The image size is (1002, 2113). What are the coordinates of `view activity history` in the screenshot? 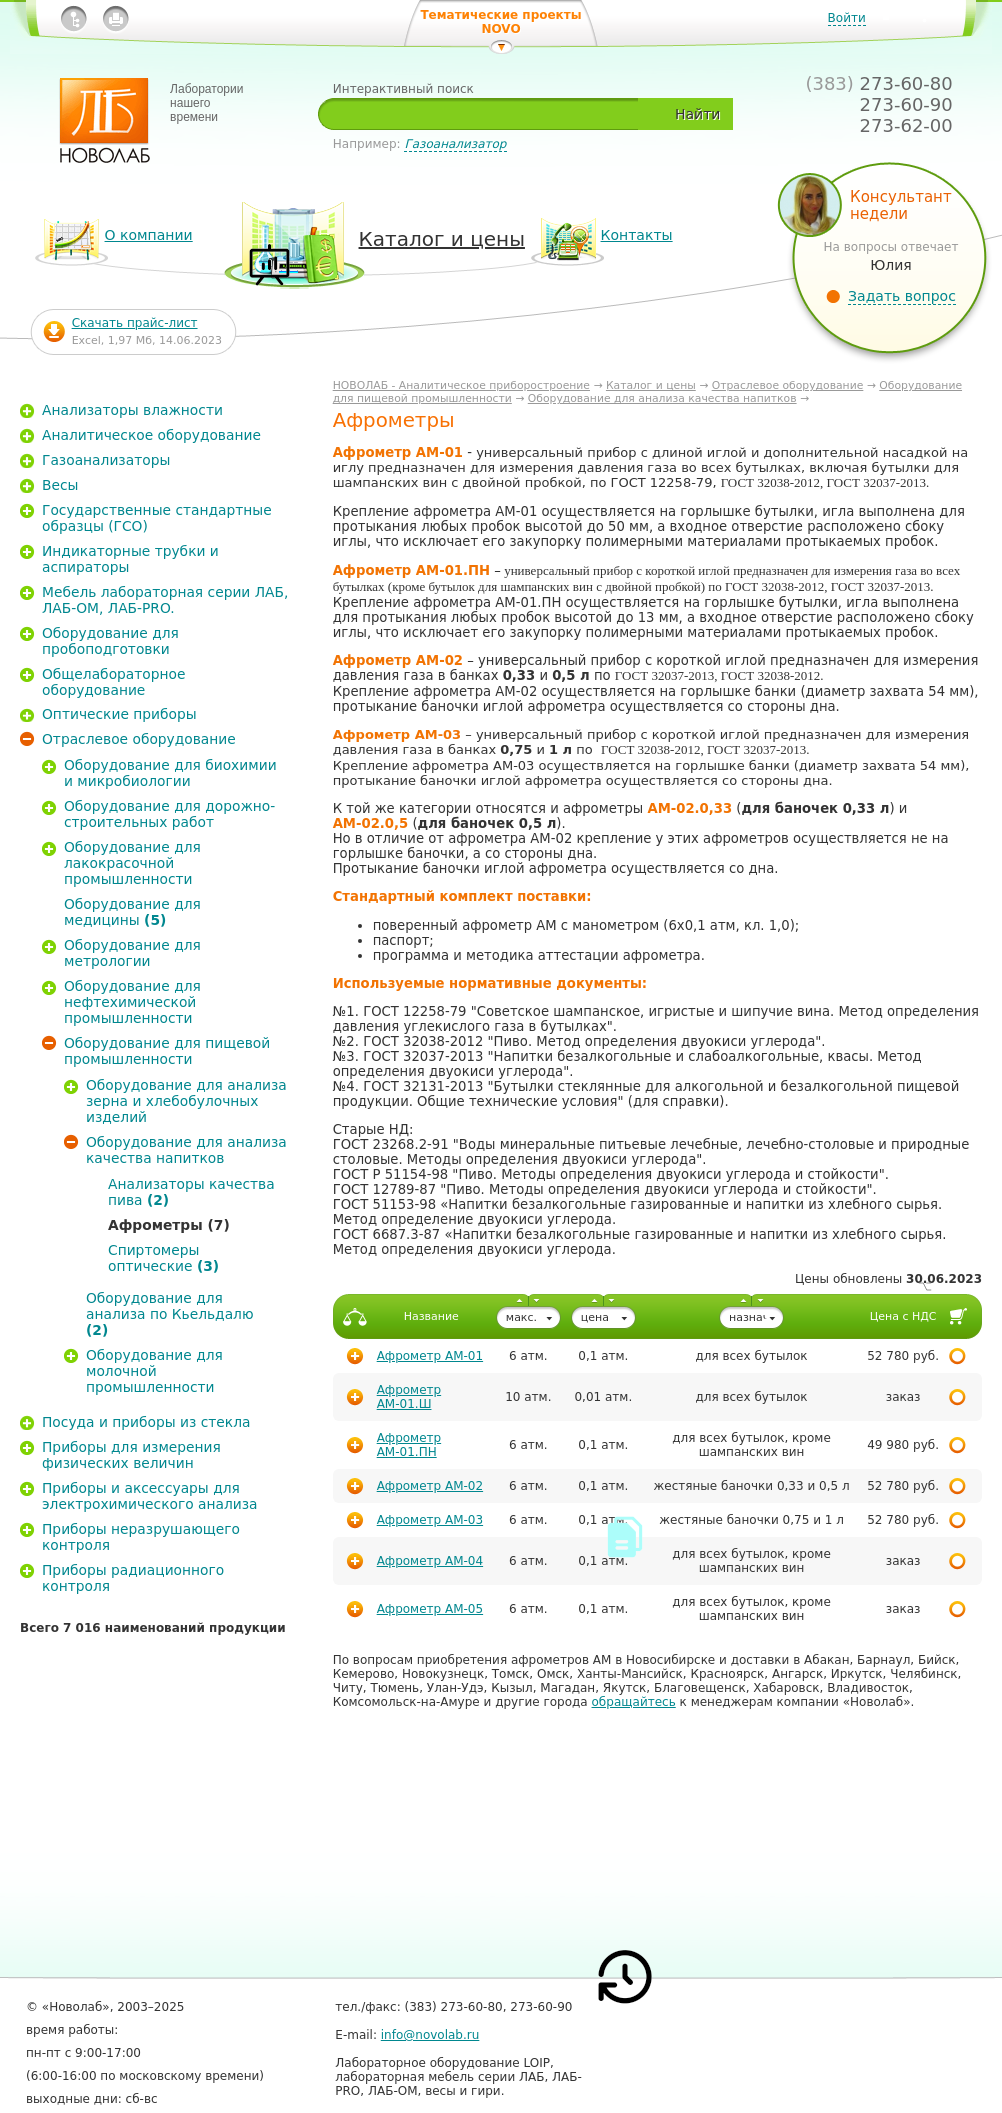 It's located at (625, 1977).